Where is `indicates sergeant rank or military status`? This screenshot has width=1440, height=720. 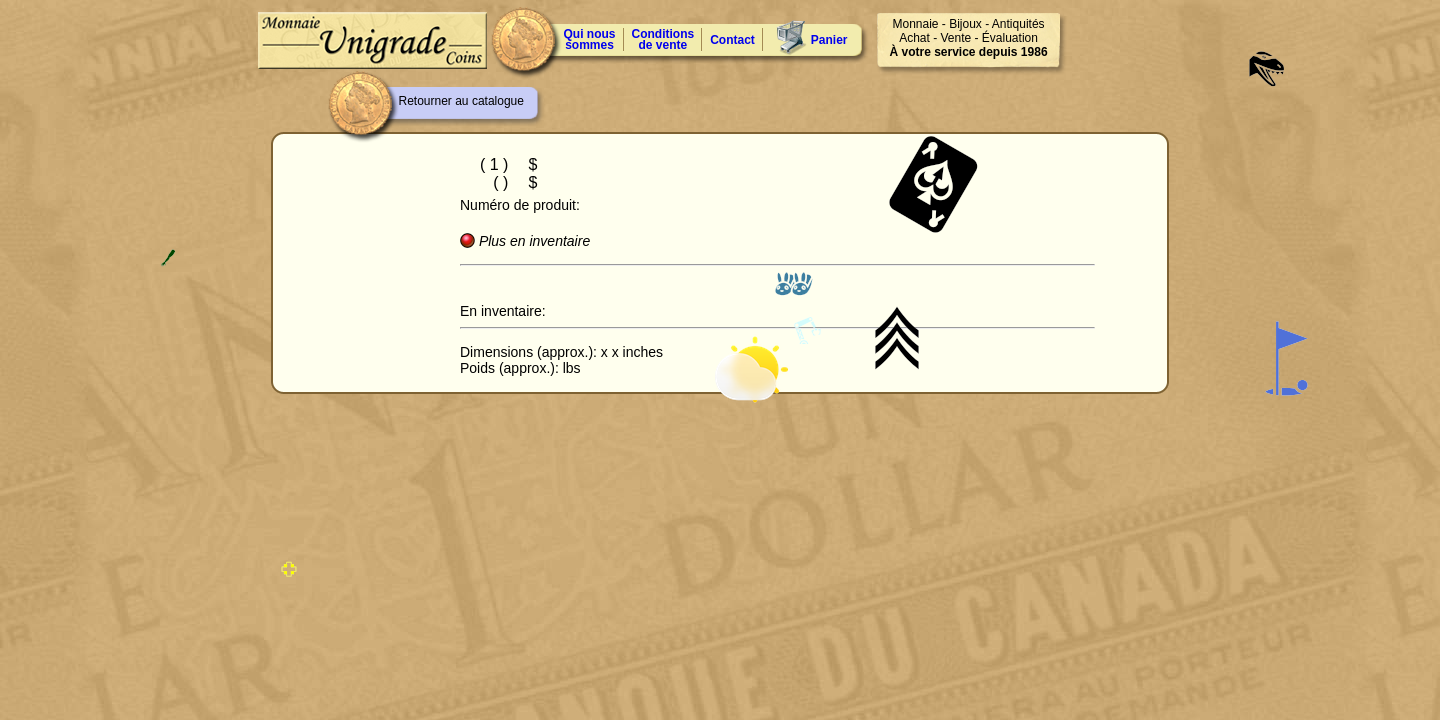 indicates sergeant rank or military status is located at coordinates (897, 338).